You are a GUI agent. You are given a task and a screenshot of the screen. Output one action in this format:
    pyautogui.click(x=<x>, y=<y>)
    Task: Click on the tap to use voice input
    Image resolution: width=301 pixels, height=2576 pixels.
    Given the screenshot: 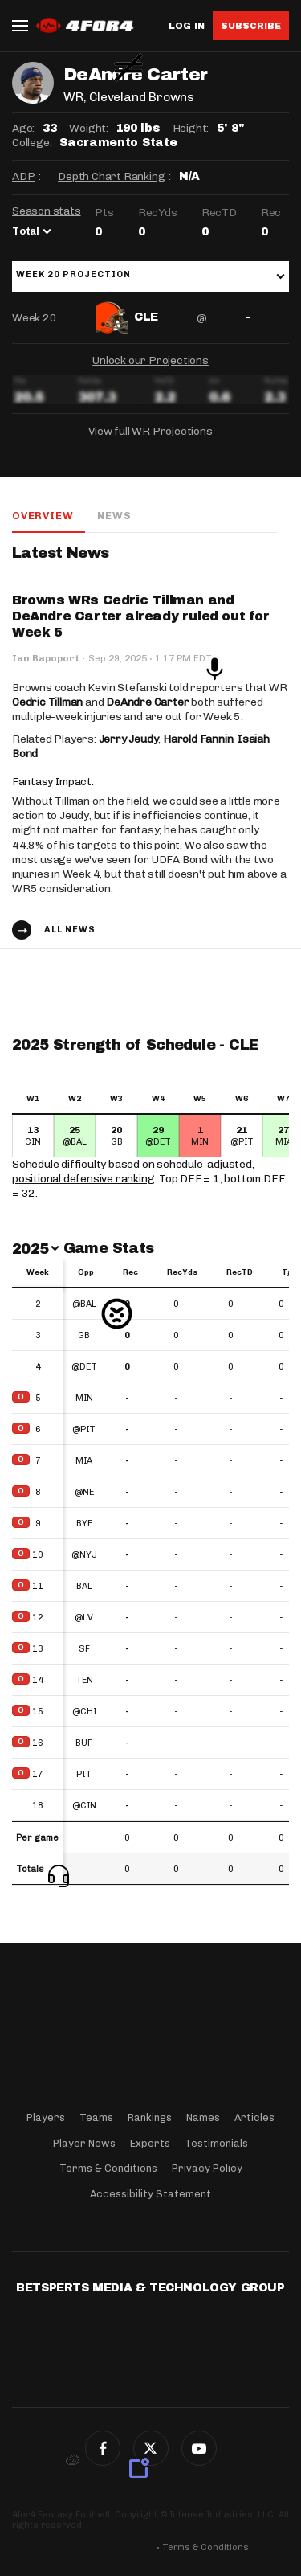 What is the action you would take?
    pyautogui.click(x=214, y=668)
    